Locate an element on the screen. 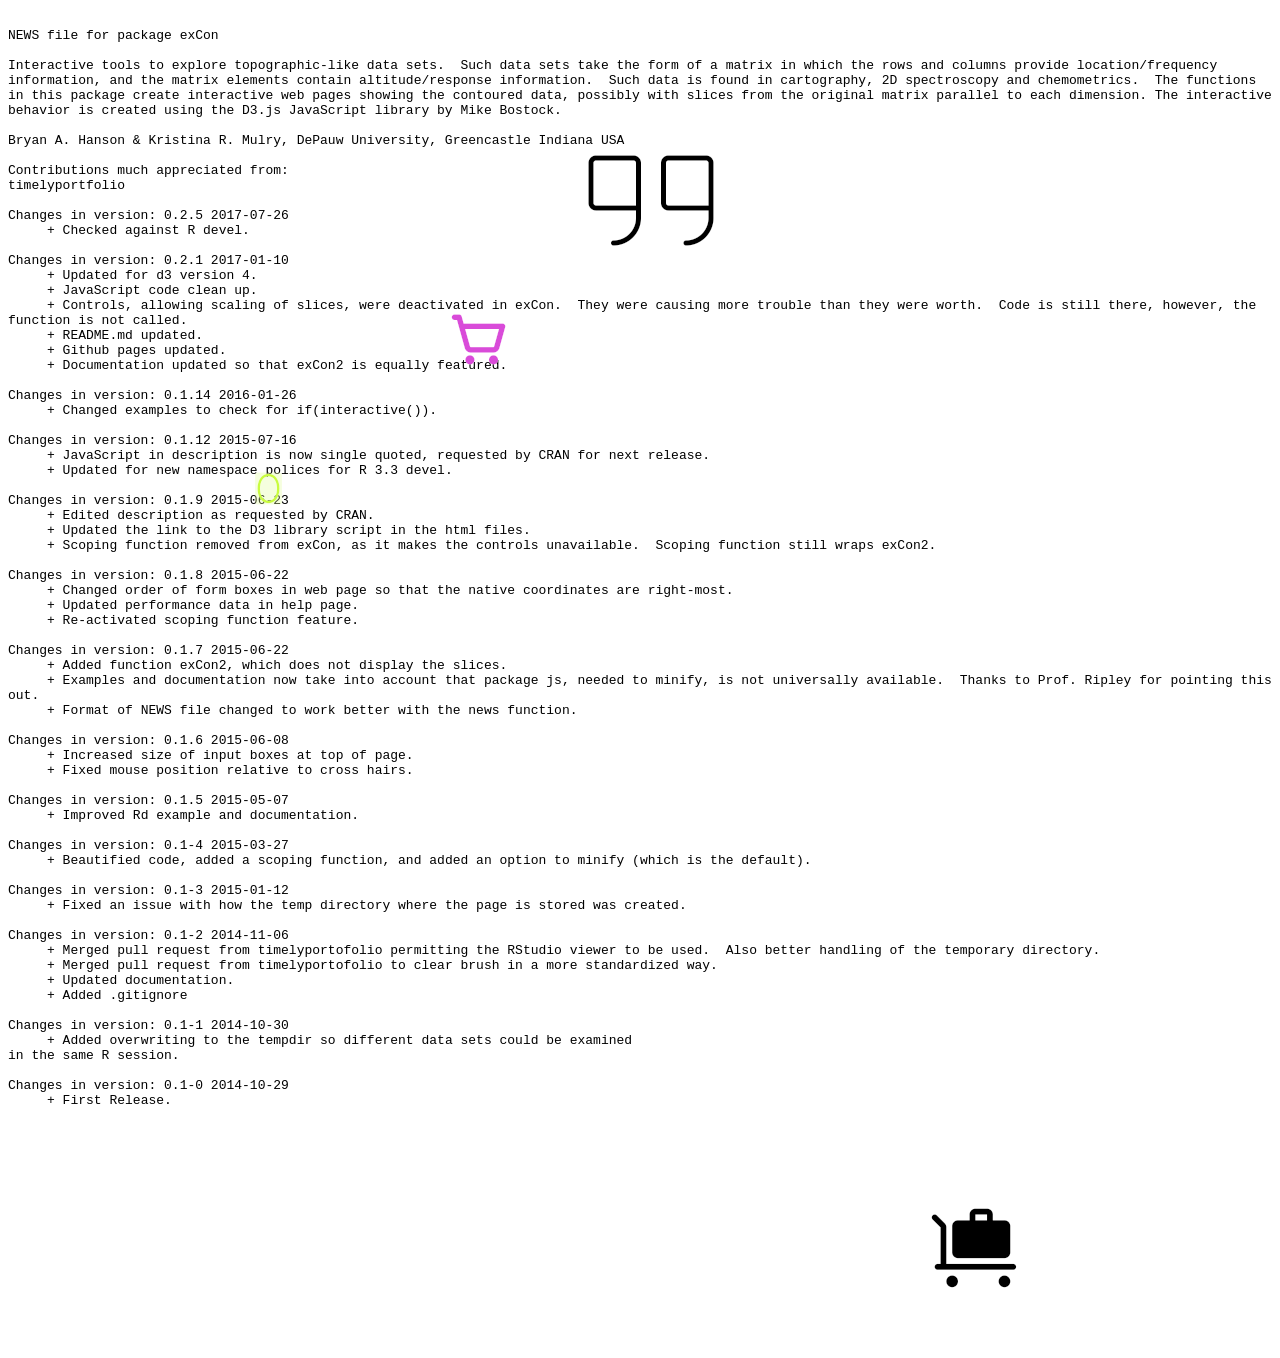 The width and height of the screenshot is (1280, 1358). access luggage or baggage services is located at coordinates (972, 1246).